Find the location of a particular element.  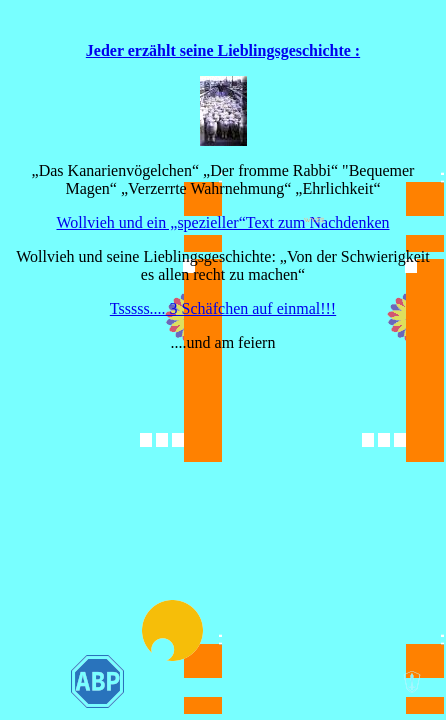

shadow cloud gaming service logo is located at coordinates (172, 630).